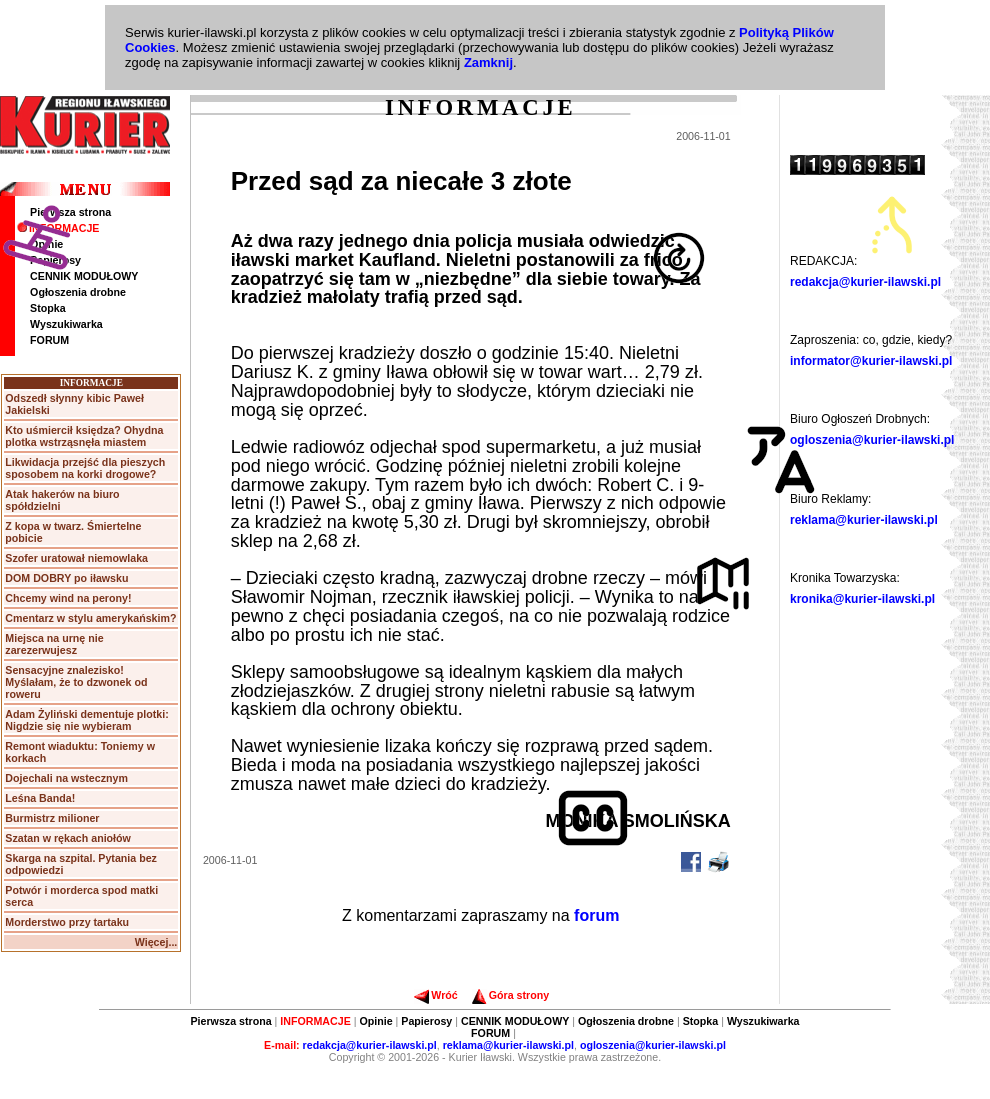  What do you see at coordinates (779, 458) in the screenshot?
I see `switch to Japanese katakana input` at bounding box center [779, 458].